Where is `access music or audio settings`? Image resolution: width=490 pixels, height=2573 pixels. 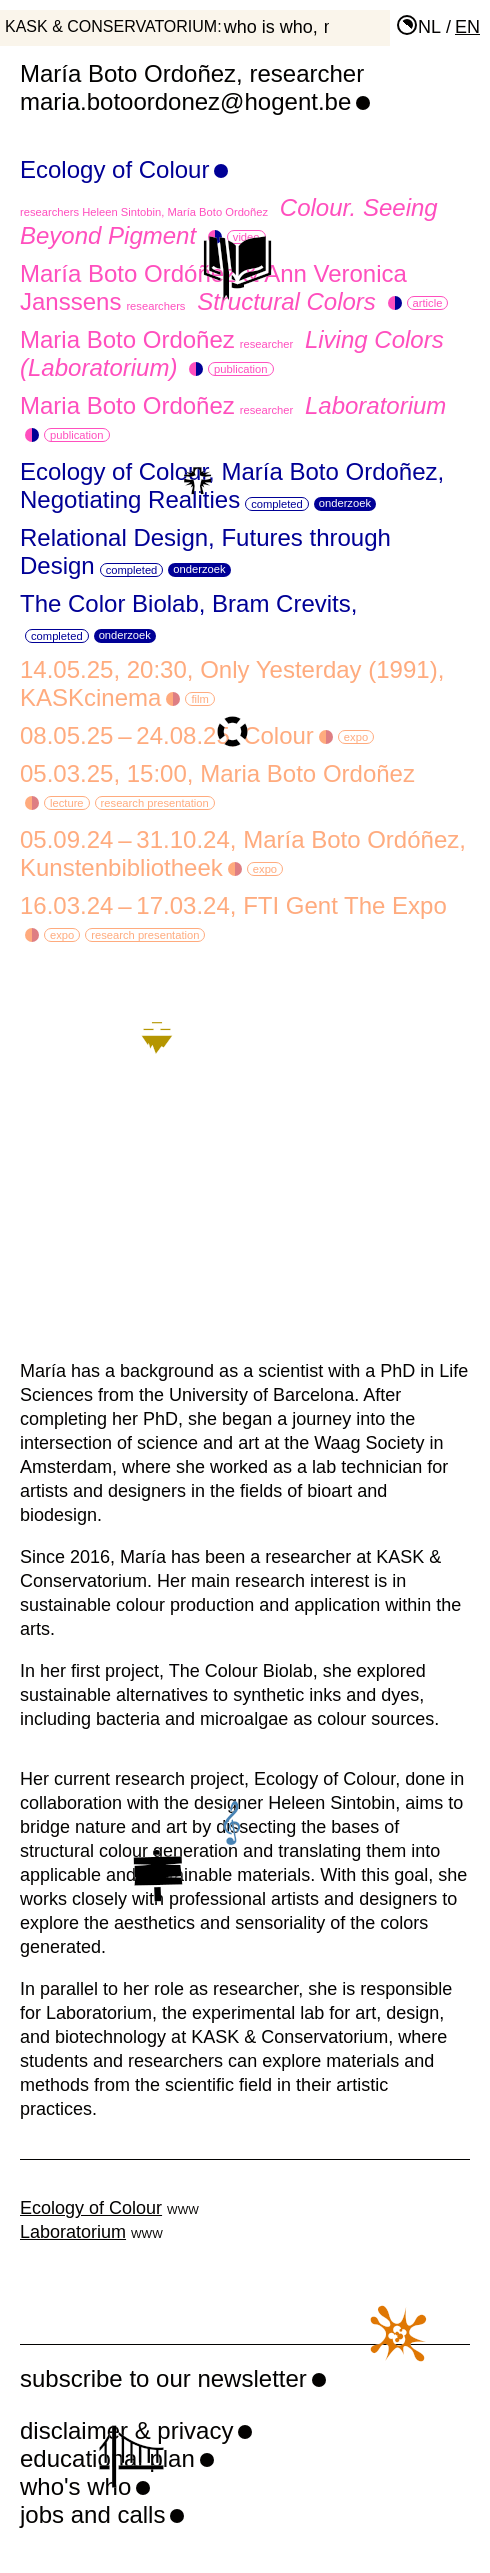
access music or audio settings is located at coordinates (232, 1823).